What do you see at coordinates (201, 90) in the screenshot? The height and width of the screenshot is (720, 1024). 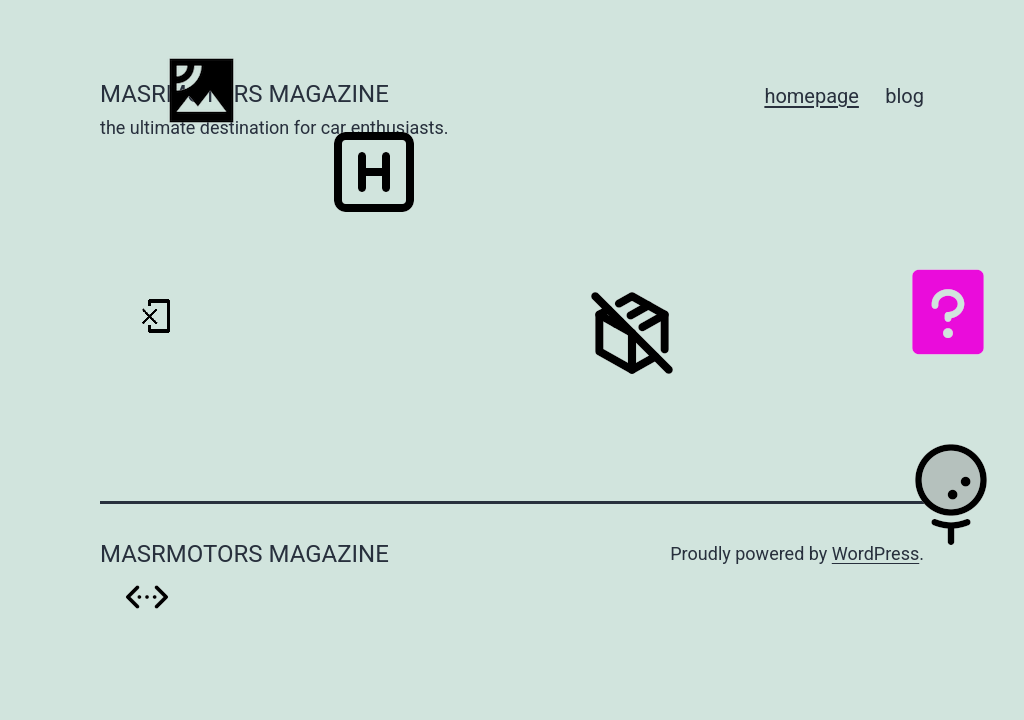 I see `switch to satellite map view` at bounding box center [201, 90].